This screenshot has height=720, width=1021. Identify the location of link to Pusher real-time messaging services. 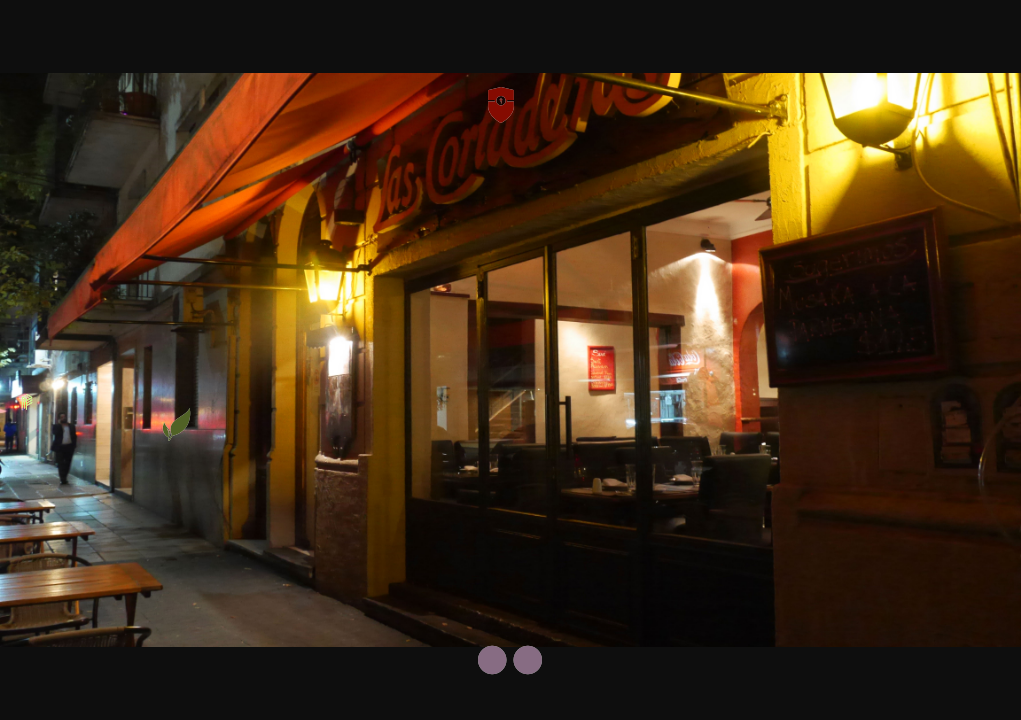
(27, 402).